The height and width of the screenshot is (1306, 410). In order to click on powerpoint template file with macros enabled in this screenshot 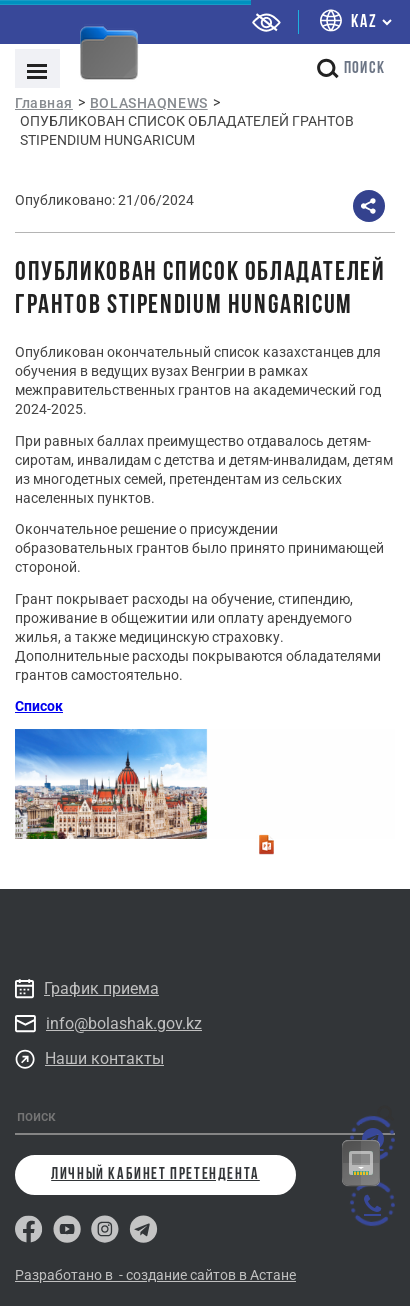, I will do `click(266, 844)`.